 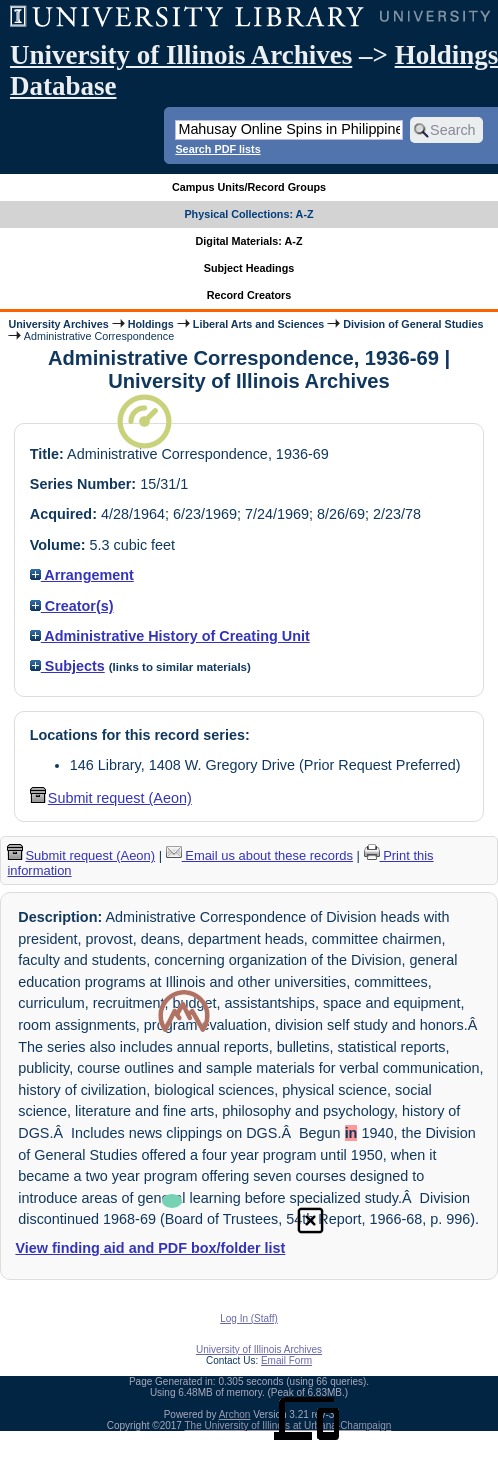 I want to click on link or sync devices together, so click(x=306, y=1418).